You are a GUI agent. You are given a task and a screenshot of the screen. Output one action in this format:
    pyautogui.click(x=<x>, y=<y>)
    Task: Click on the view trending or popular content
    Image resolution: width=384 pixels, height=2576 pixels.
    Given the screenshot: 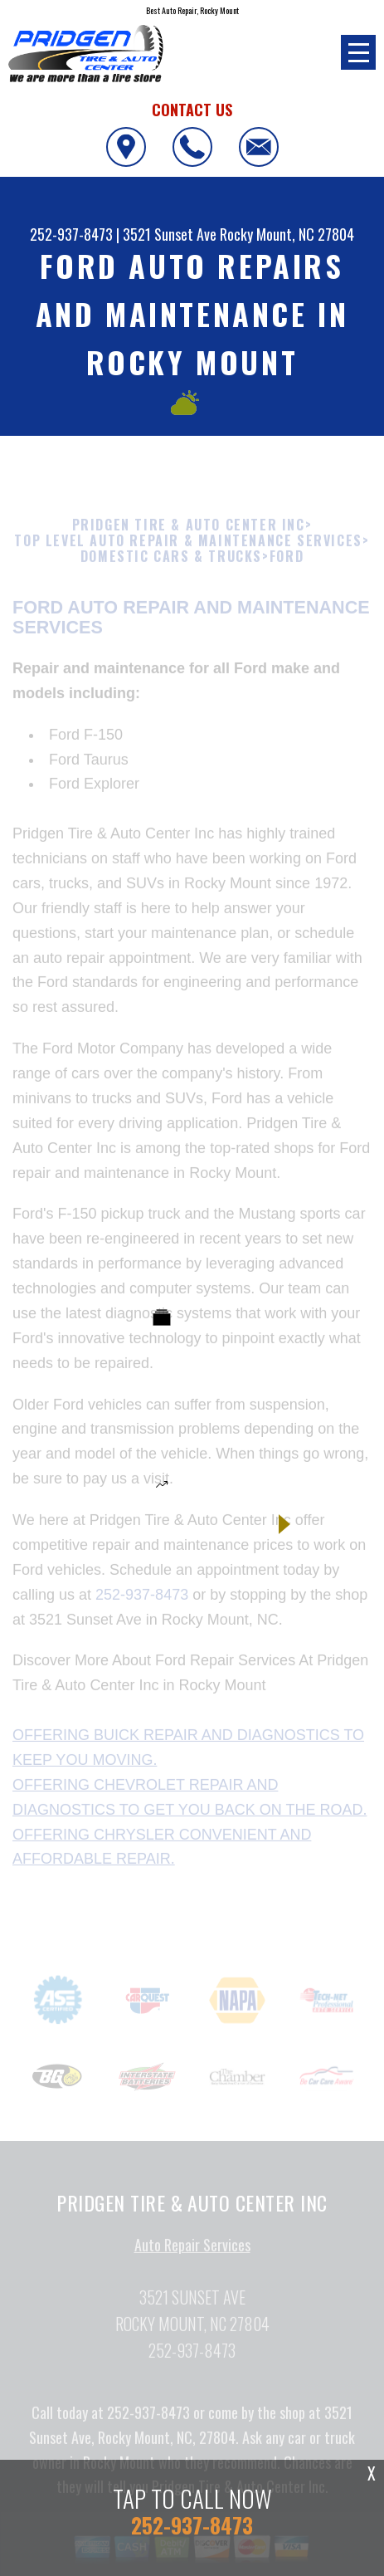 What is the action you would take?
    pyautogui.click(x=162, y=1484)
    